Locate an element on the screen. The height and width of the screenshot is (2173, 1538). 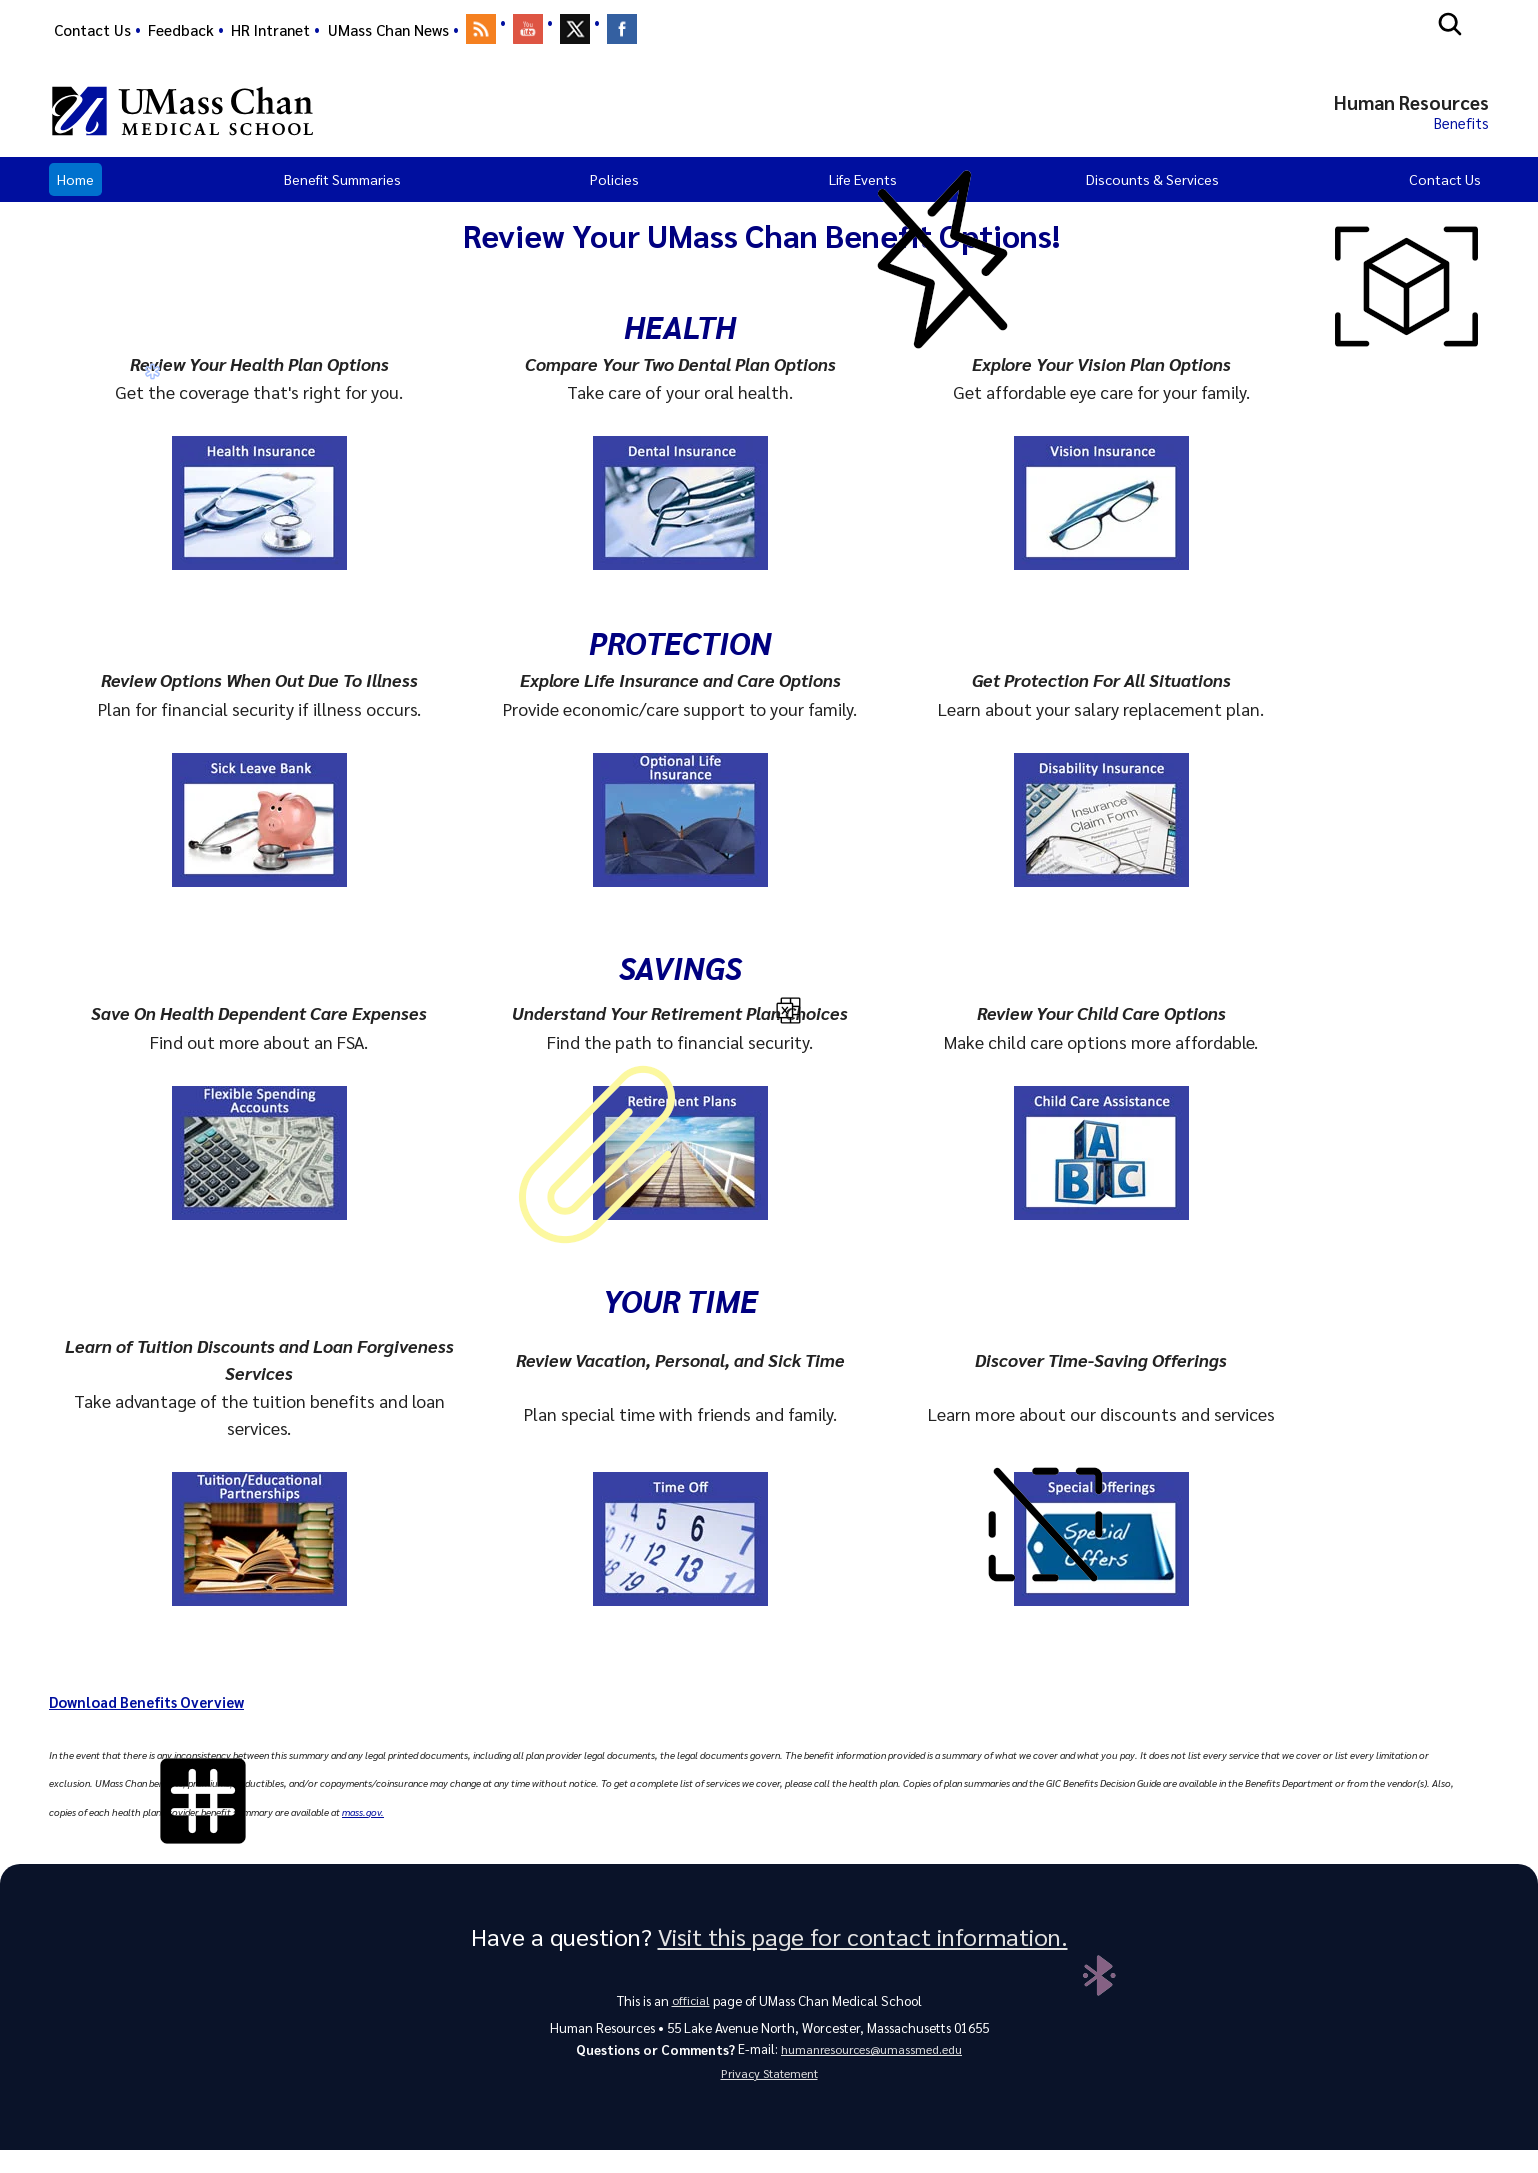
scan or capture a 3D object is located at coordinates (1406, 286).